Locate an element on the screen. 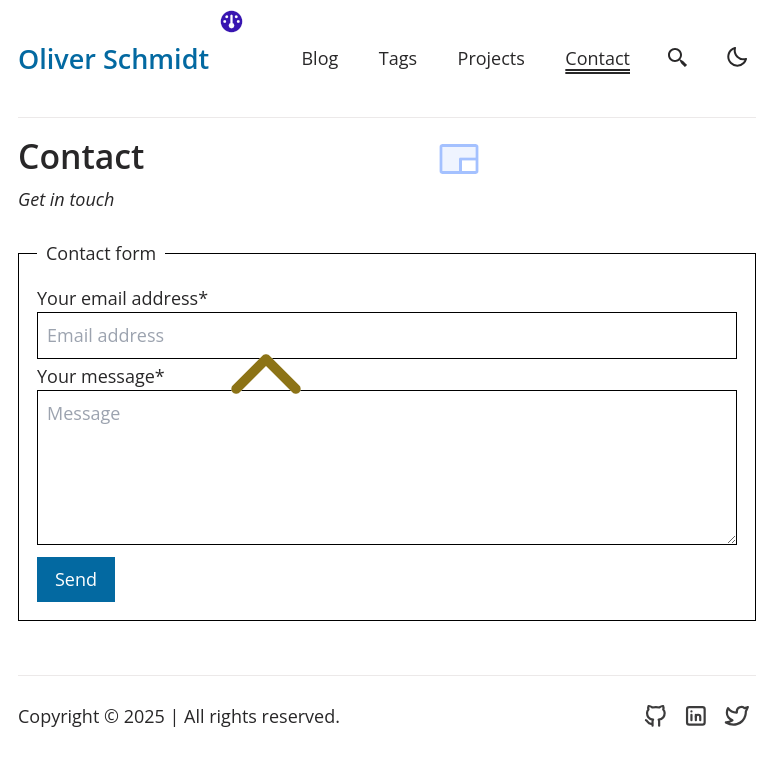 This screenshot has width=774, height=757. enable picture-in-picture mode is located at coordinates (459, 159).